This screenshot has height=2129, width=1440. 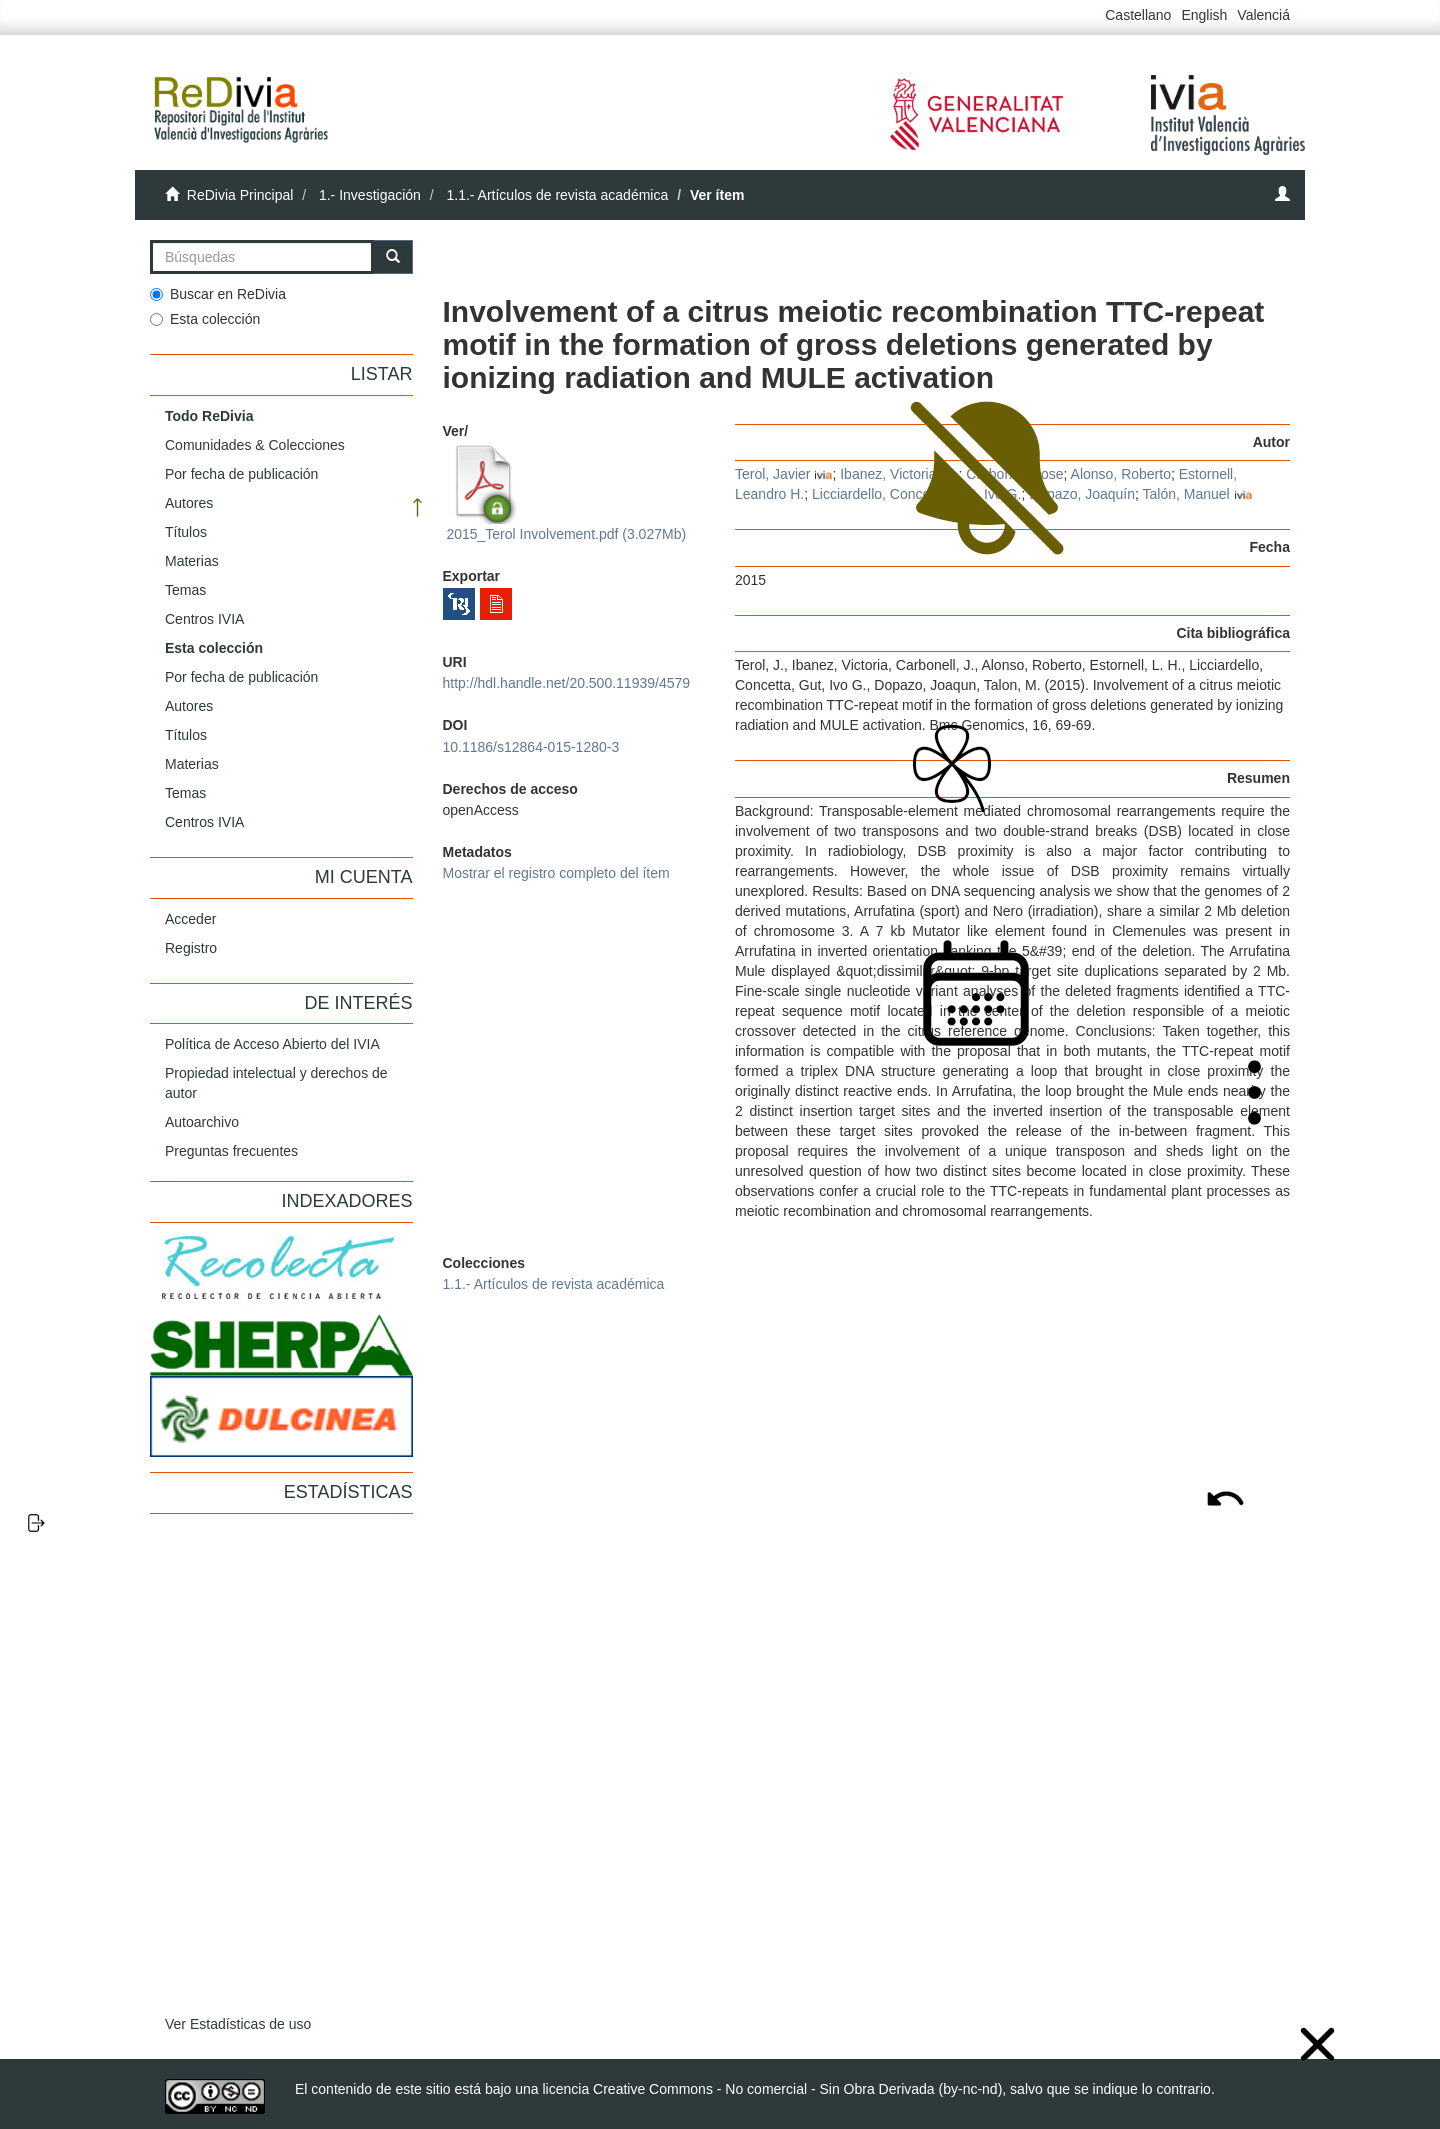 I want to click on log out of your account, so click(x=35, y=1523).